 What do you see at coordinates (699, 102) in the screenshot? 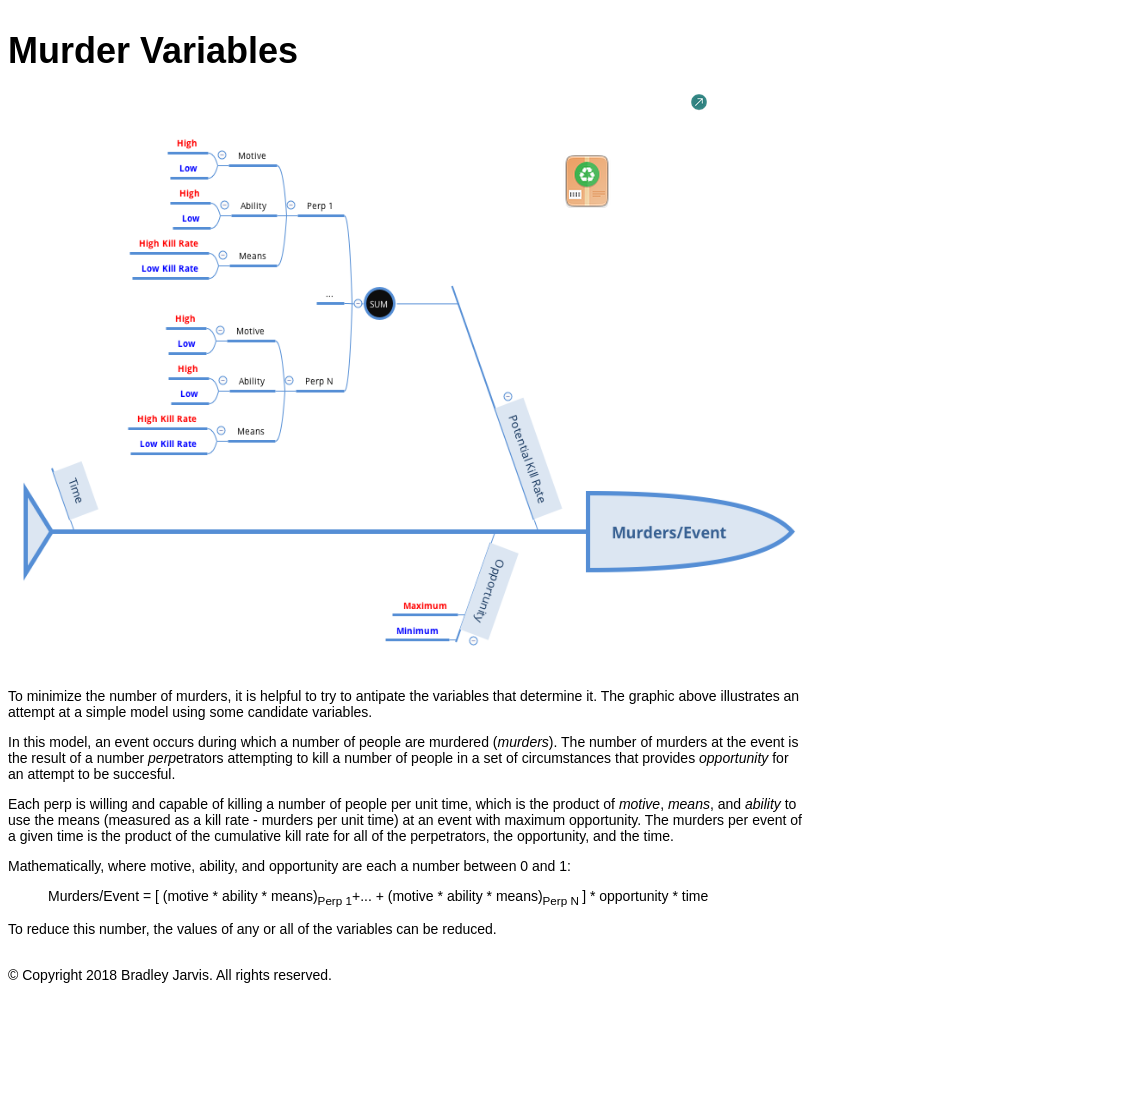
I see `indicates a symbolic link or shortcut to another file` at bounding box center [699, 102].